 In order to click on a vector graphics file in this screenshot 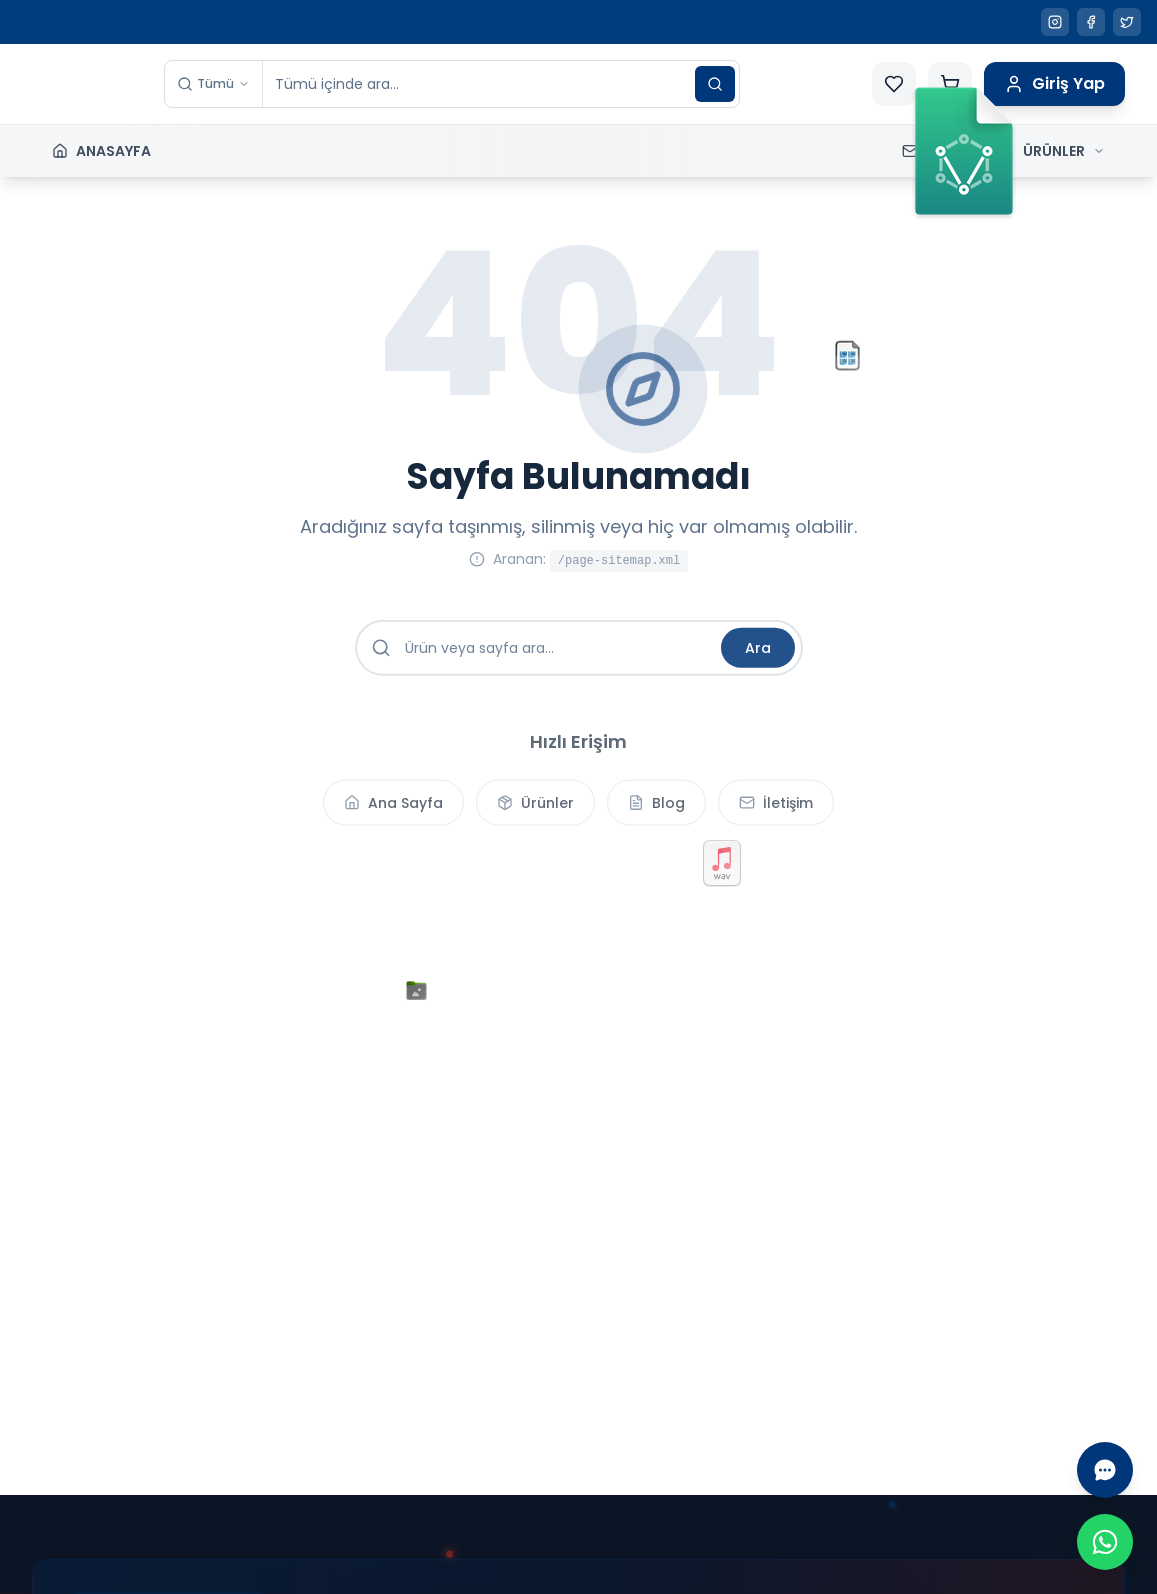, I will do `click(964, 151)`.